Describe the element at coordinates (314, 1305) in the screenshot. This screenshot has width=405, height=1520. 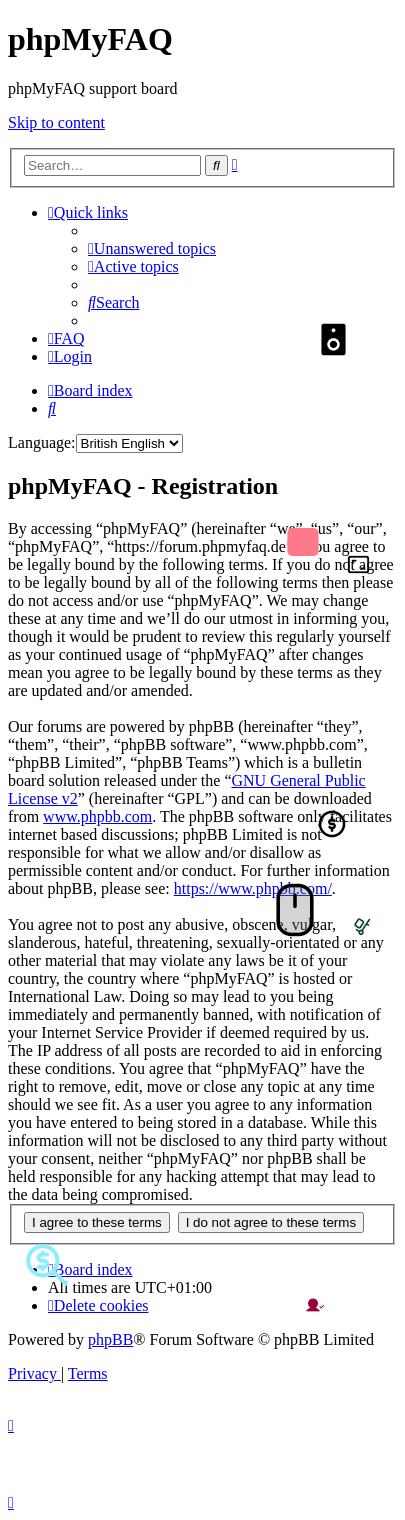
I see `user verified or approved` at that location.